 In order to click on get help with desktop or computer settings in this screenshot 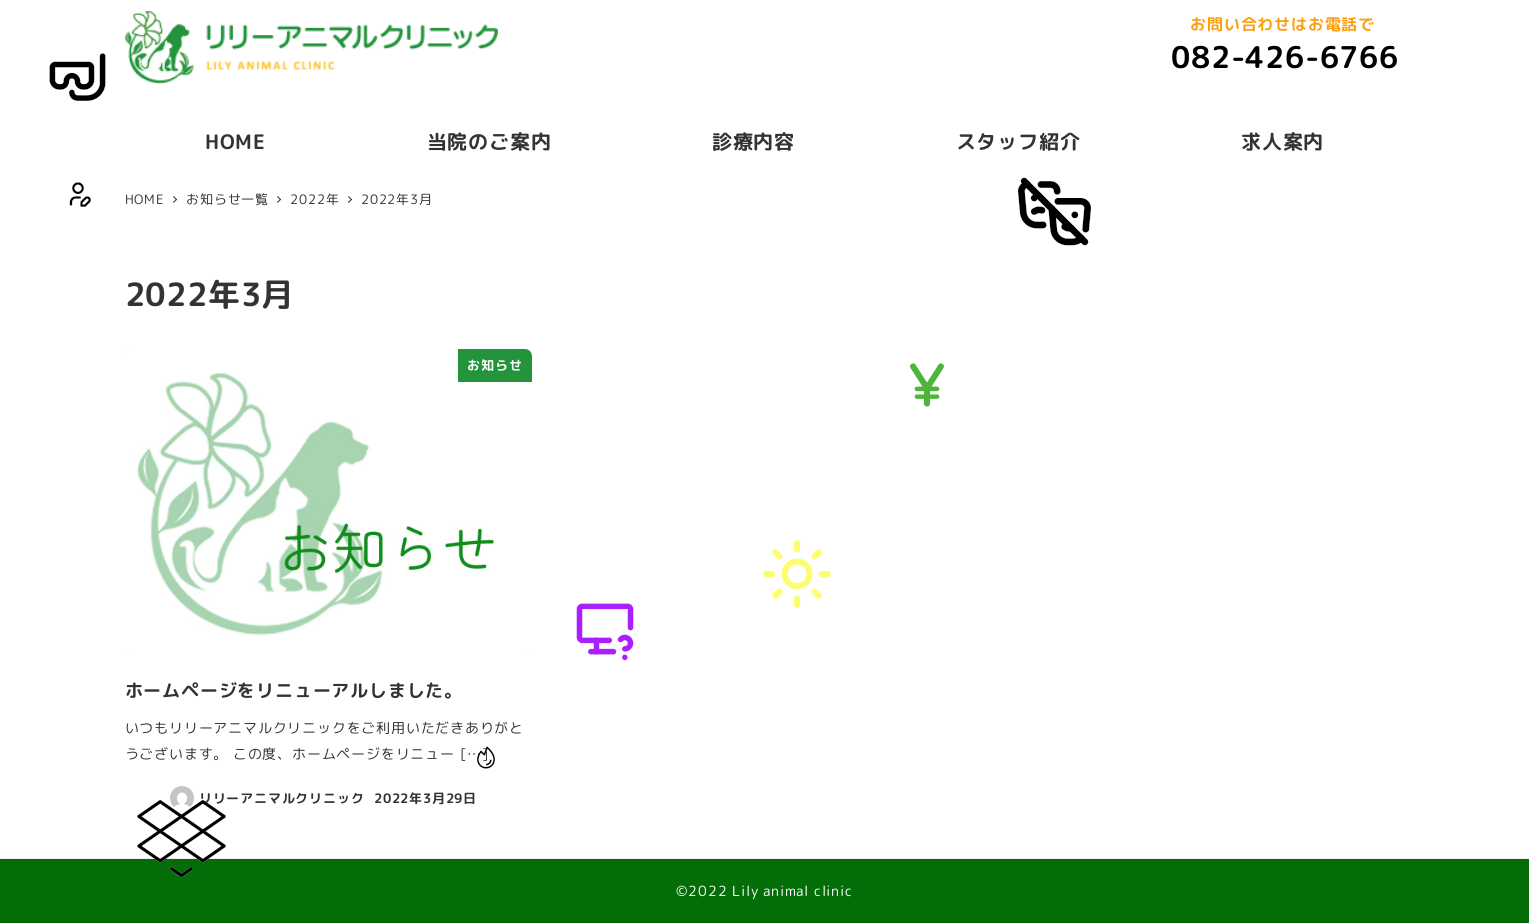, I will do `click(605, 629)`.